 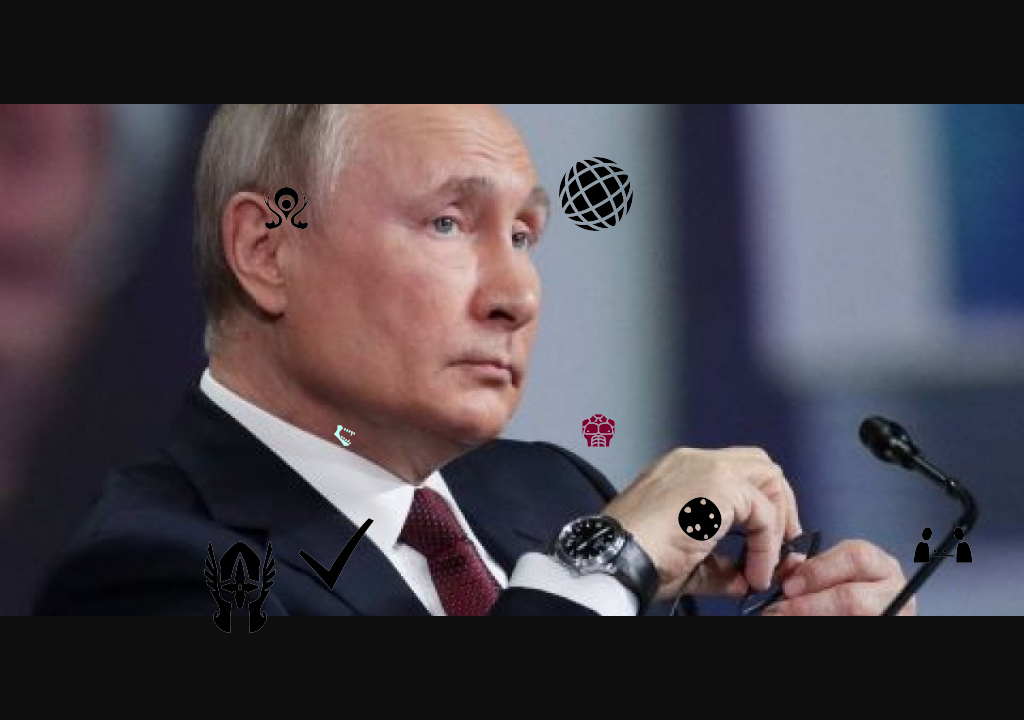 I want to click on accept or manage cookie preferences, so click(x=700, y=519).